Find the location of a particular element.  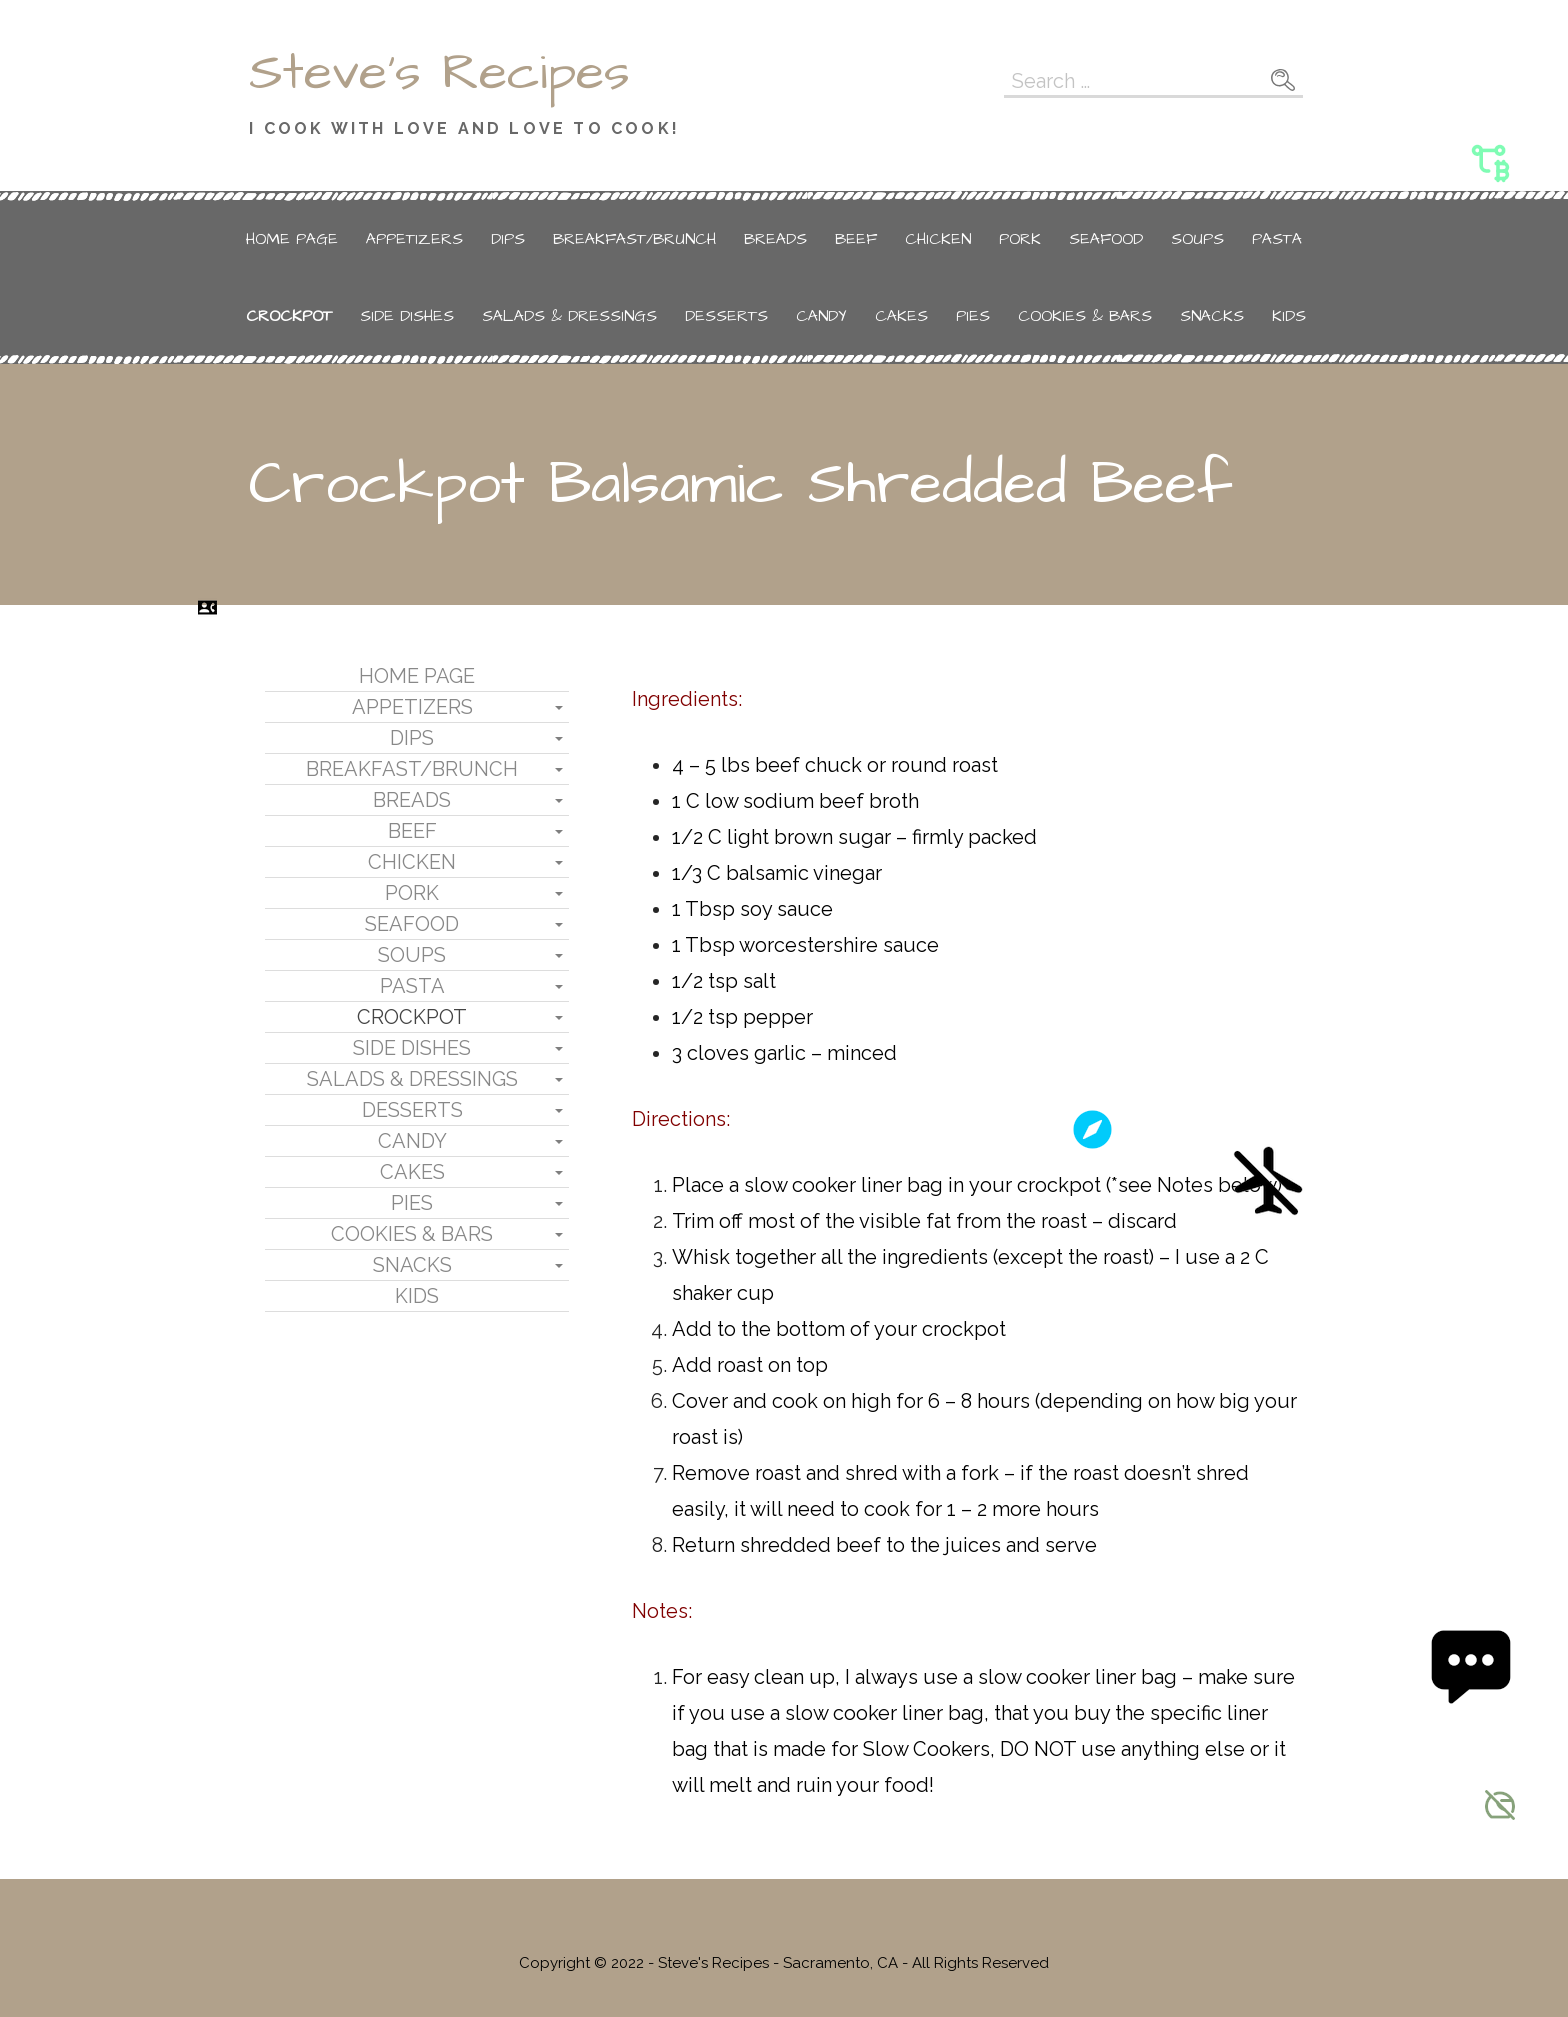

view bitcoin transaction history is located at coordinates (1490, 163).